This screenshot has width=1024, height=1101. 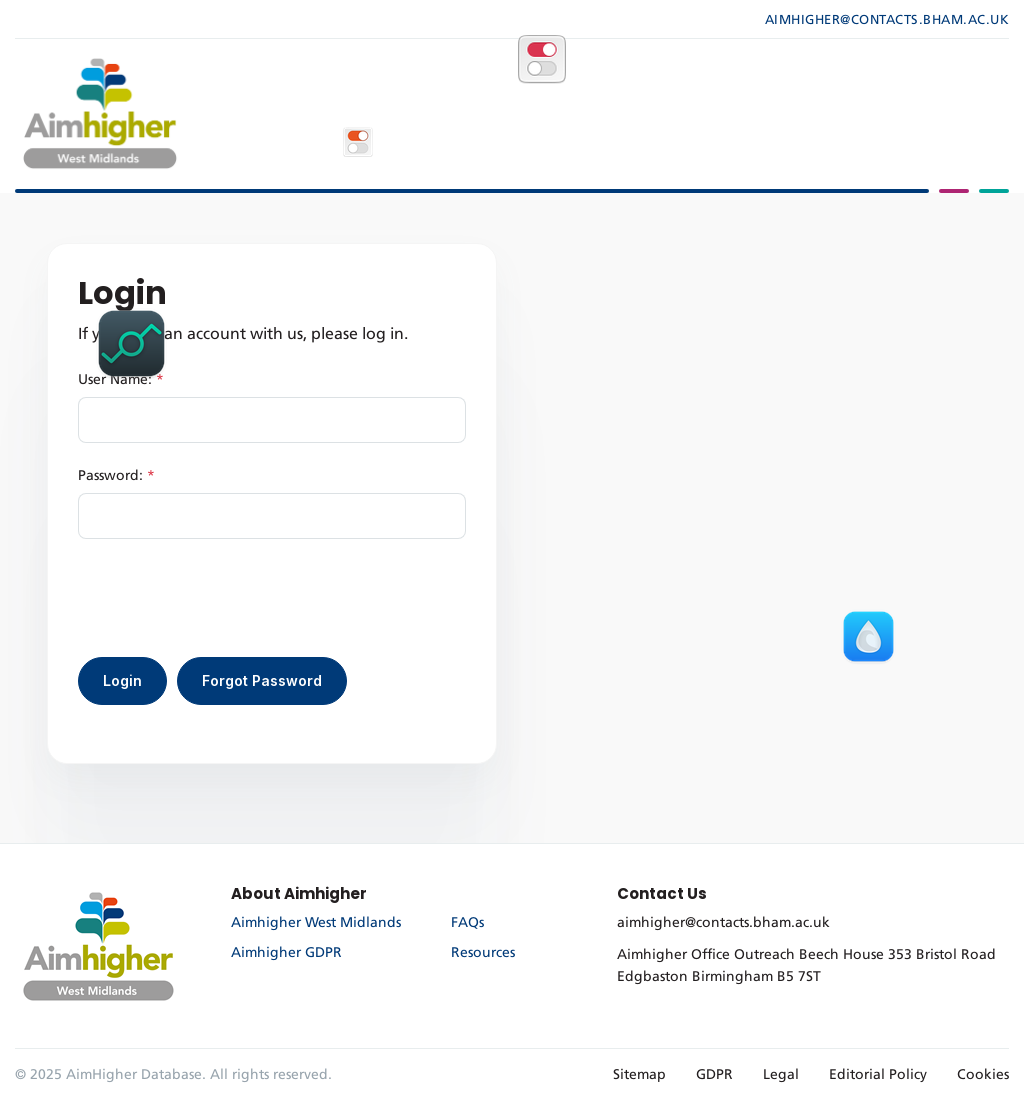 I want to click on open gnome tweaks to customize desktop settings, so click(x=358, y=142).